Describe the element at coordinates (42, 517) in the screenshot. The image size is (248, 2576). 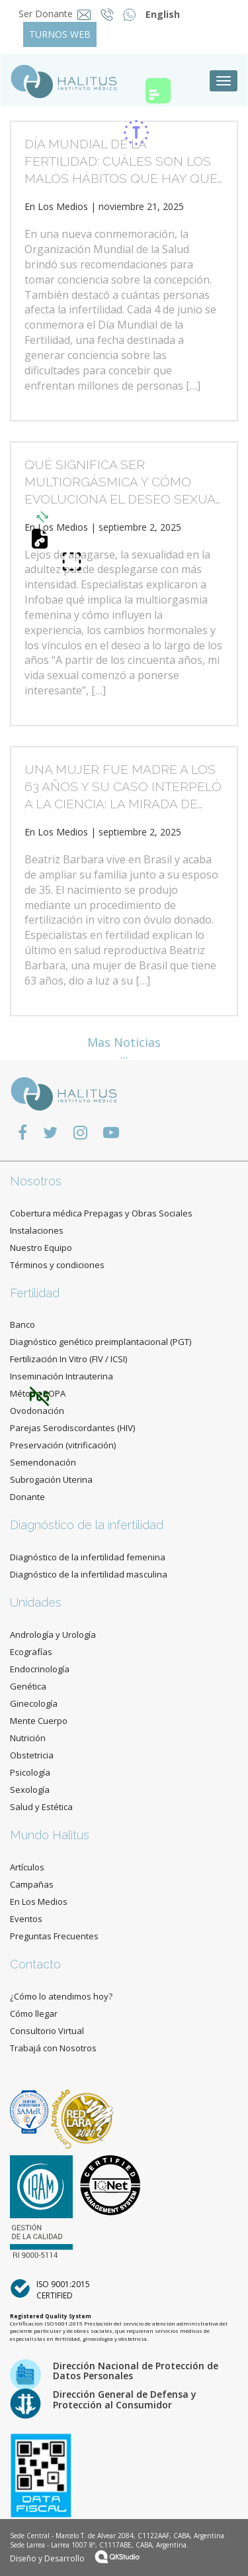
I see `resize element diagonally` at that location.